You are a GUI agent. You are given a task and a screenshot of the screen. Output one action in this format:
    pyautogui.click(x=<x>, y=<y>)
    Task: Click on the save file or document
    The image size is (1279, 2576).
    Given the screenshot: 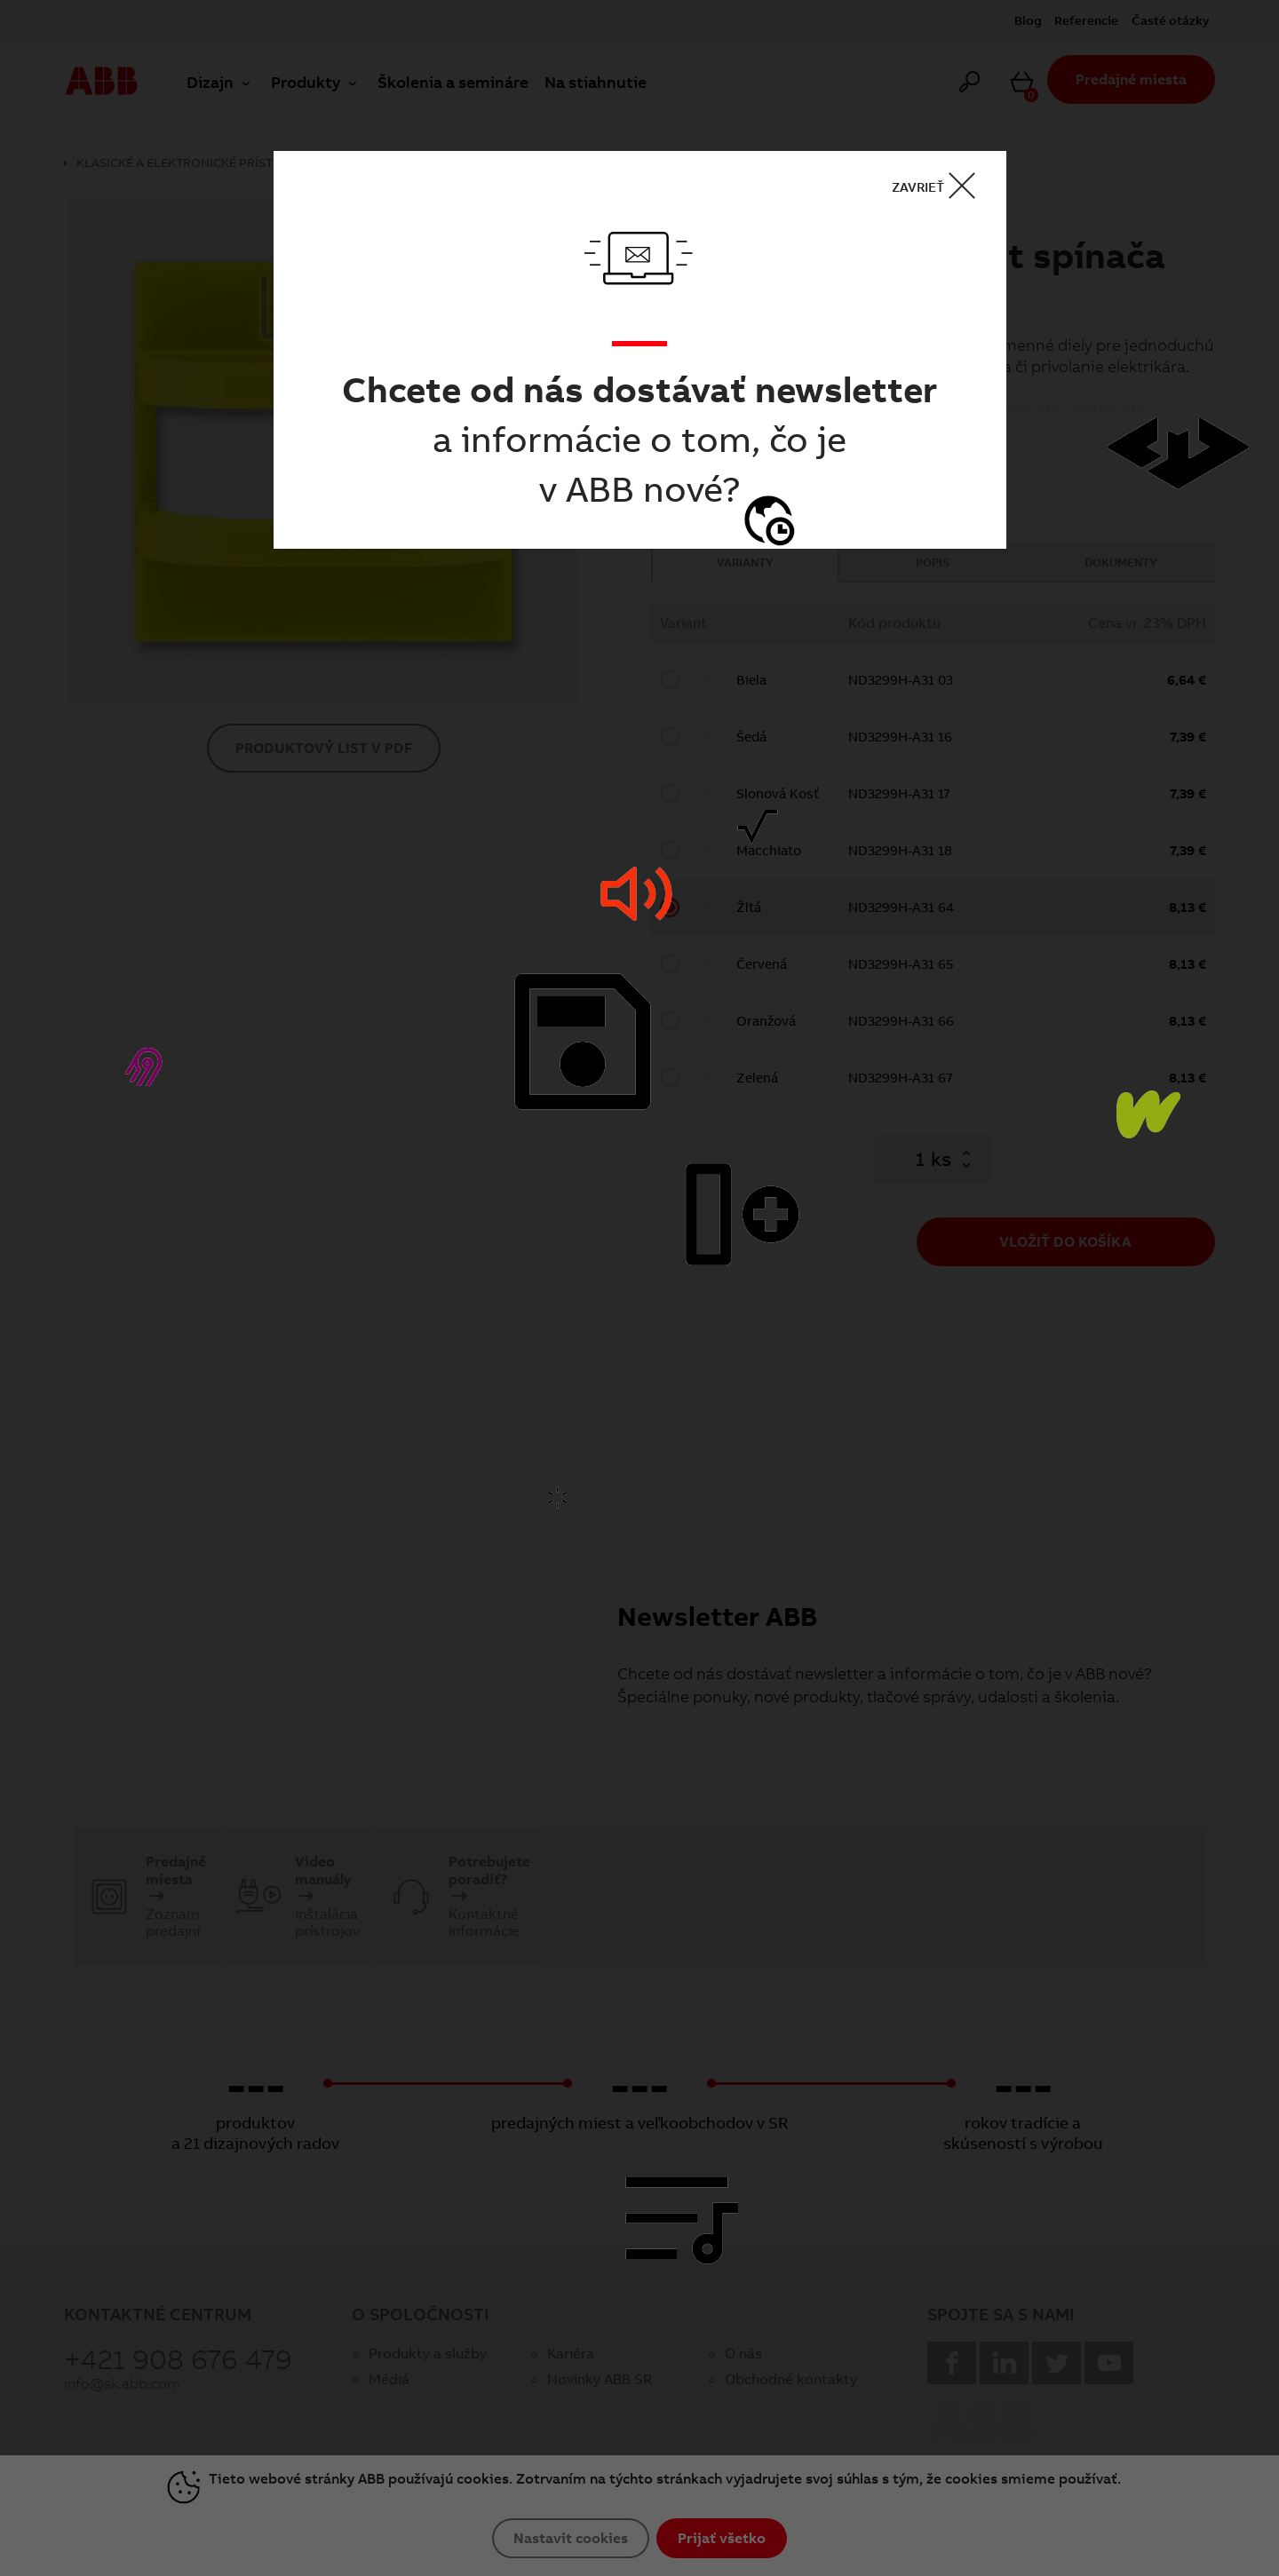 What is the action you would take?
    pyautogui.click(x=583, y=1042)
    